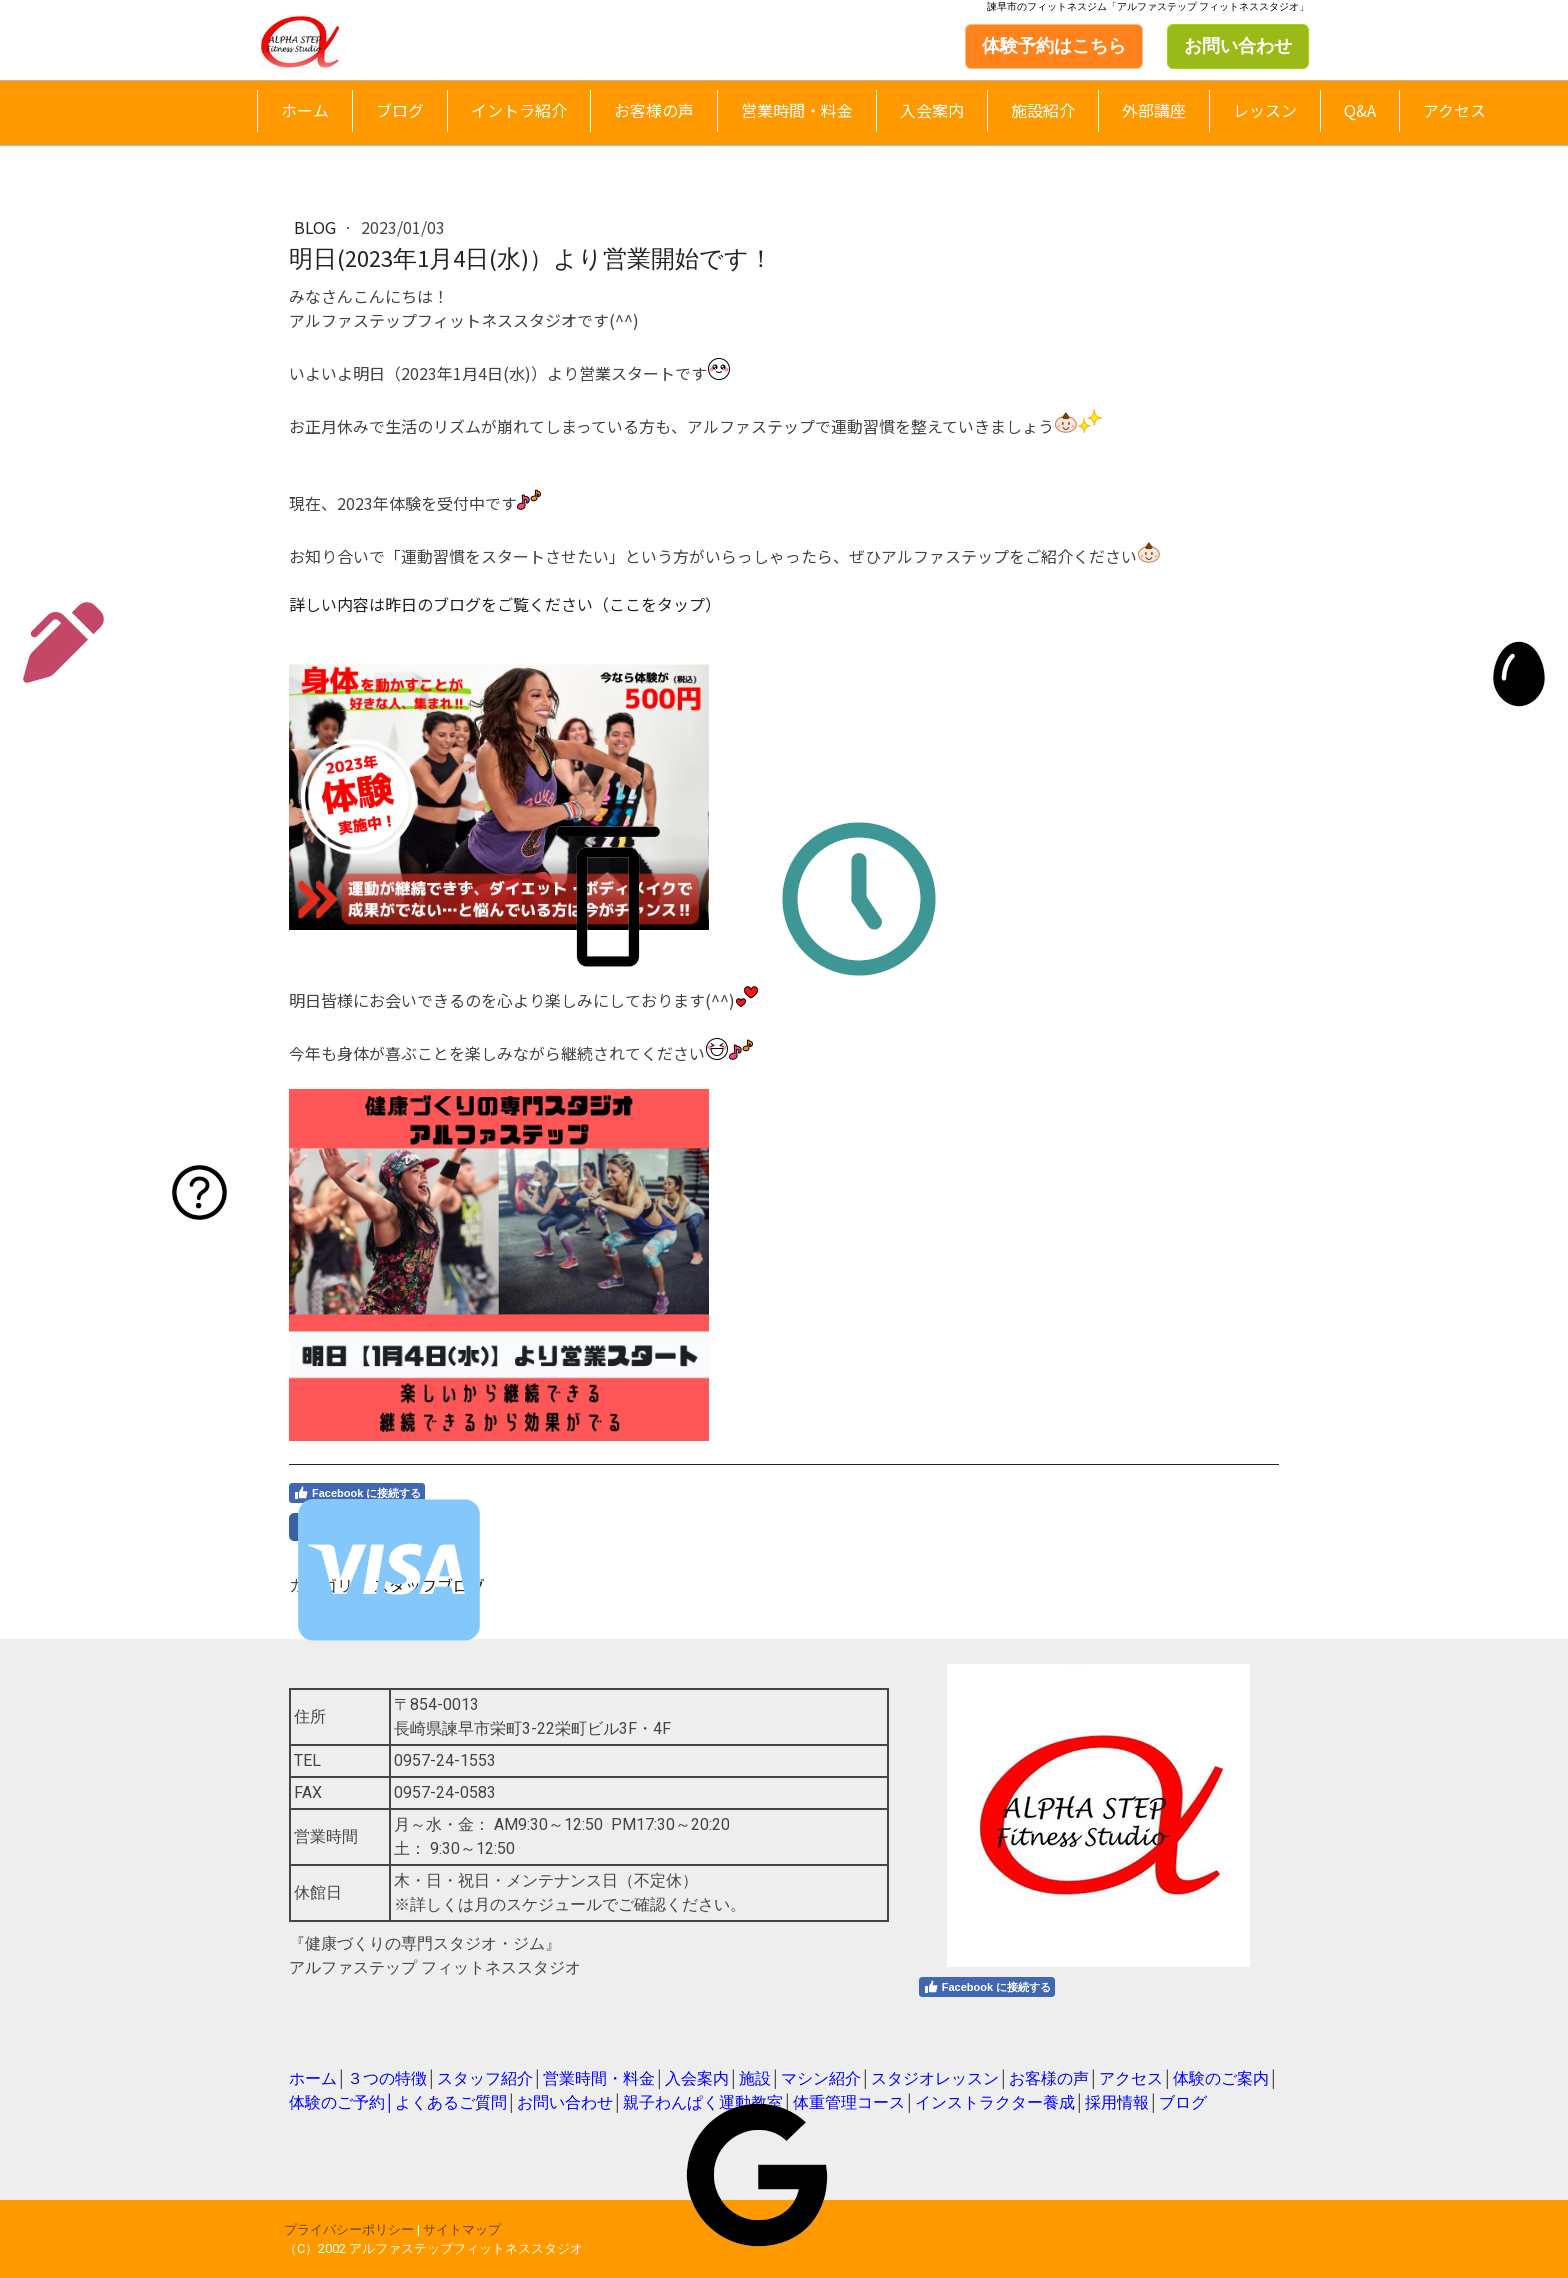  What do you see at coordinates (199, 1192) in the screenshot?
I see `access help or support information` at bounding box center [199, 1192].